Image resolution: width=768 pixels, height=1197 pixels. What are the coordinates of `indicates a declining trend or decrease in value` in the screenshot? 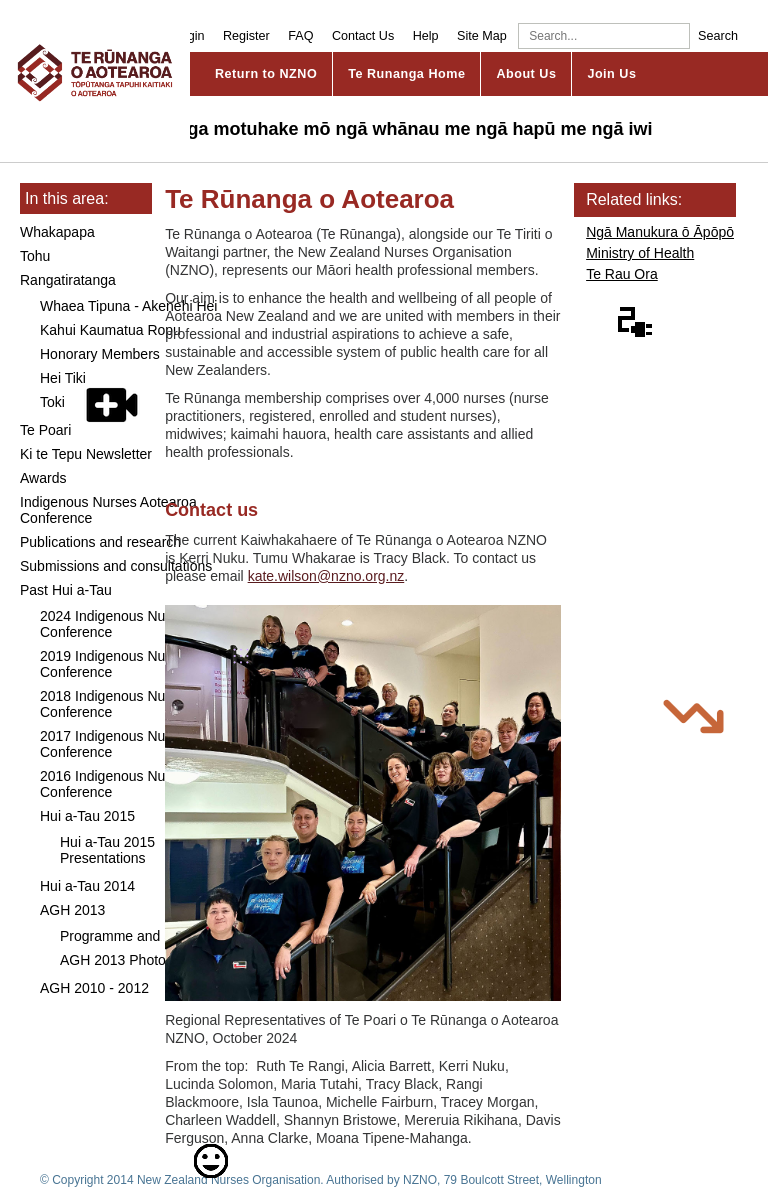 It's located at (693, 716).